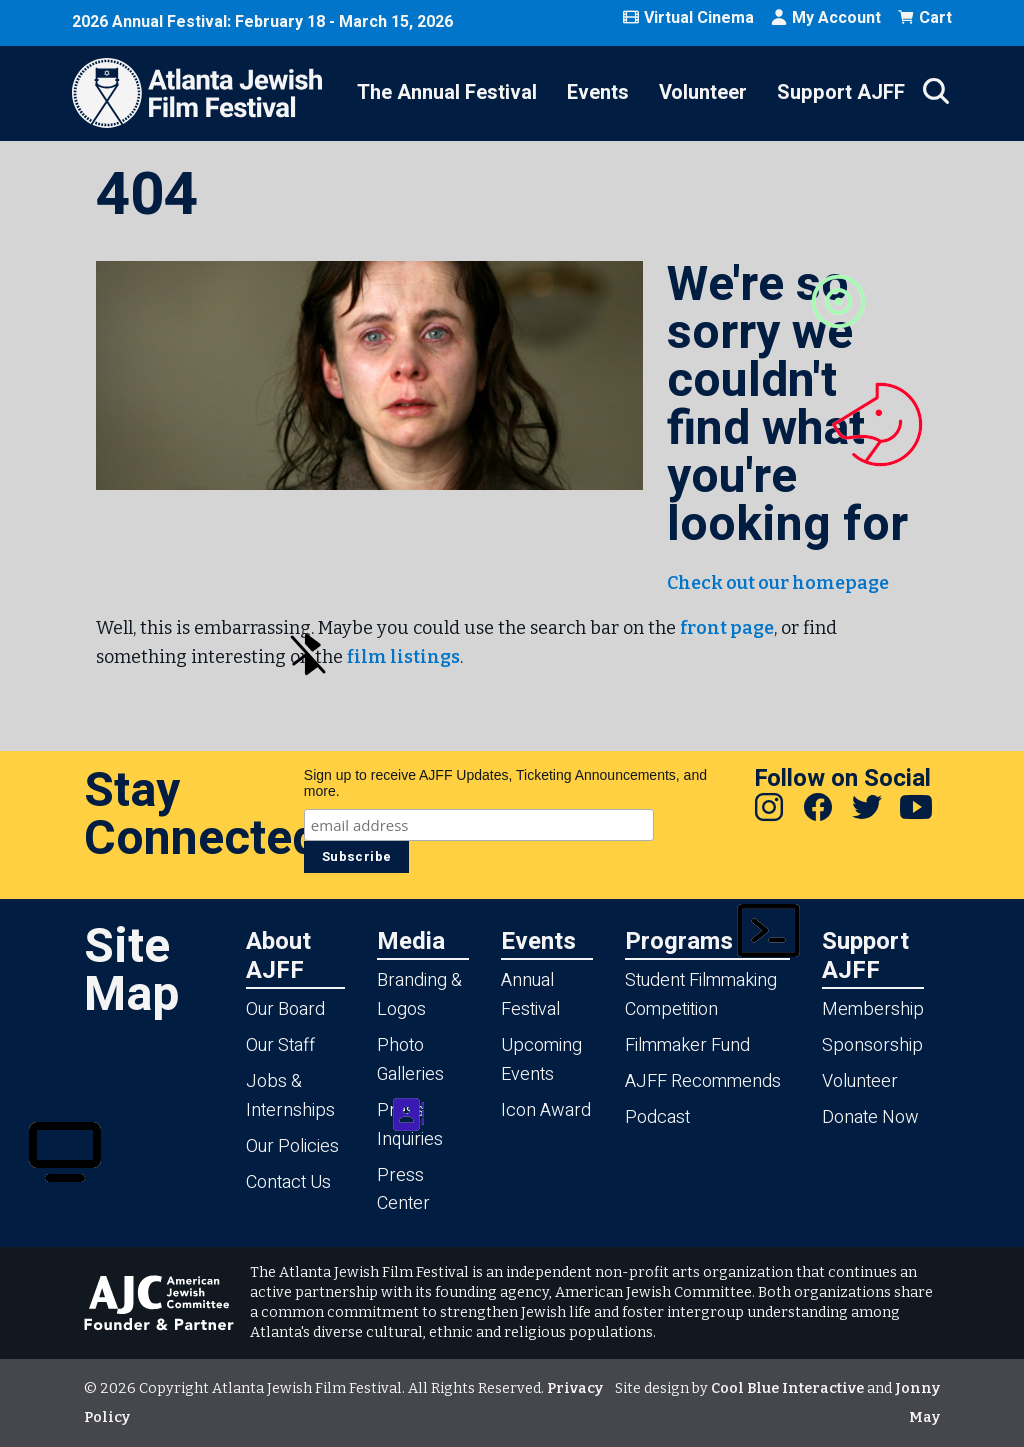 Image resolution: width=1024 pixels, height=1447 pixels. Describe the element at coordinates (768, 930) in the screenshot. I see `open terminal or command line interface` at that location.